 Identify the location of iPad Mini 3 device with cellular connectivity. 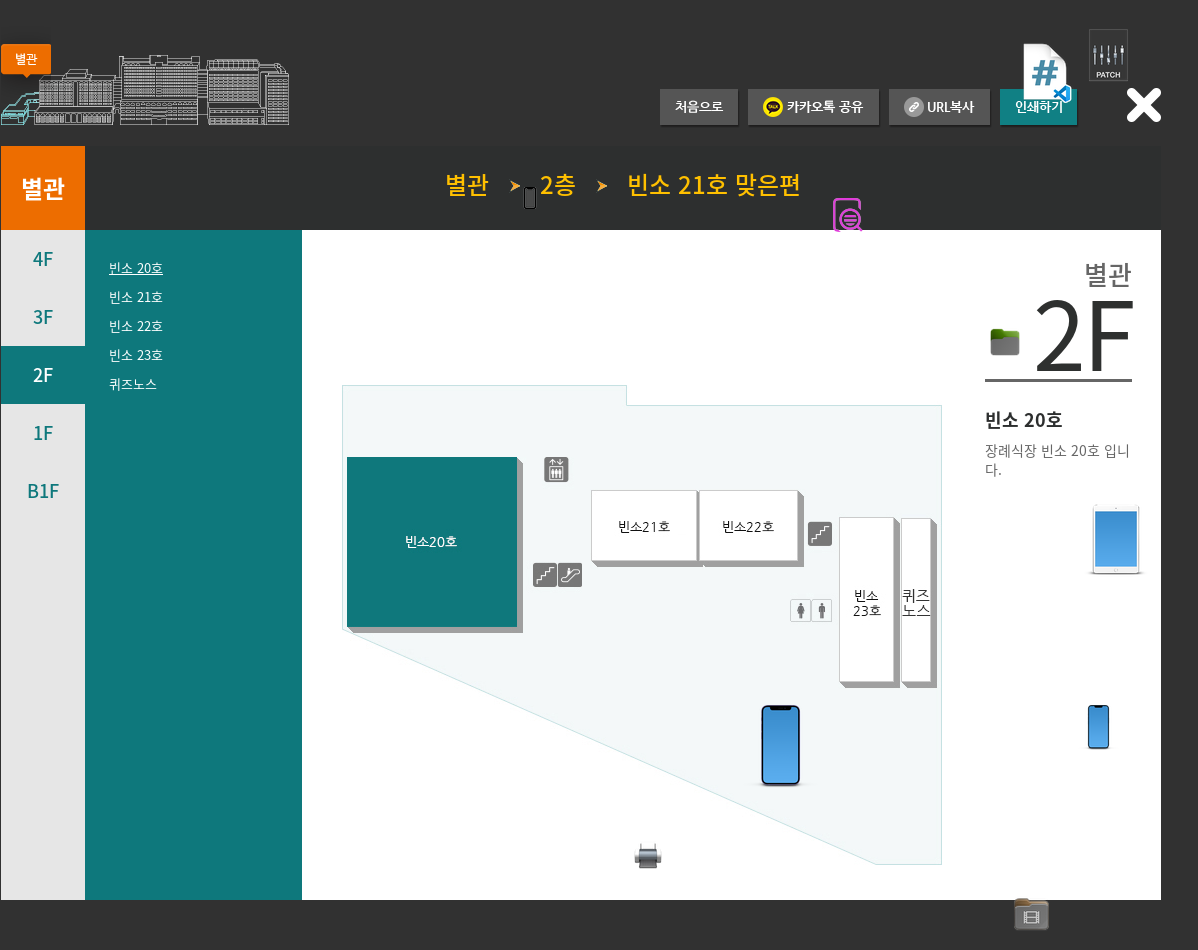
(1116, 533).